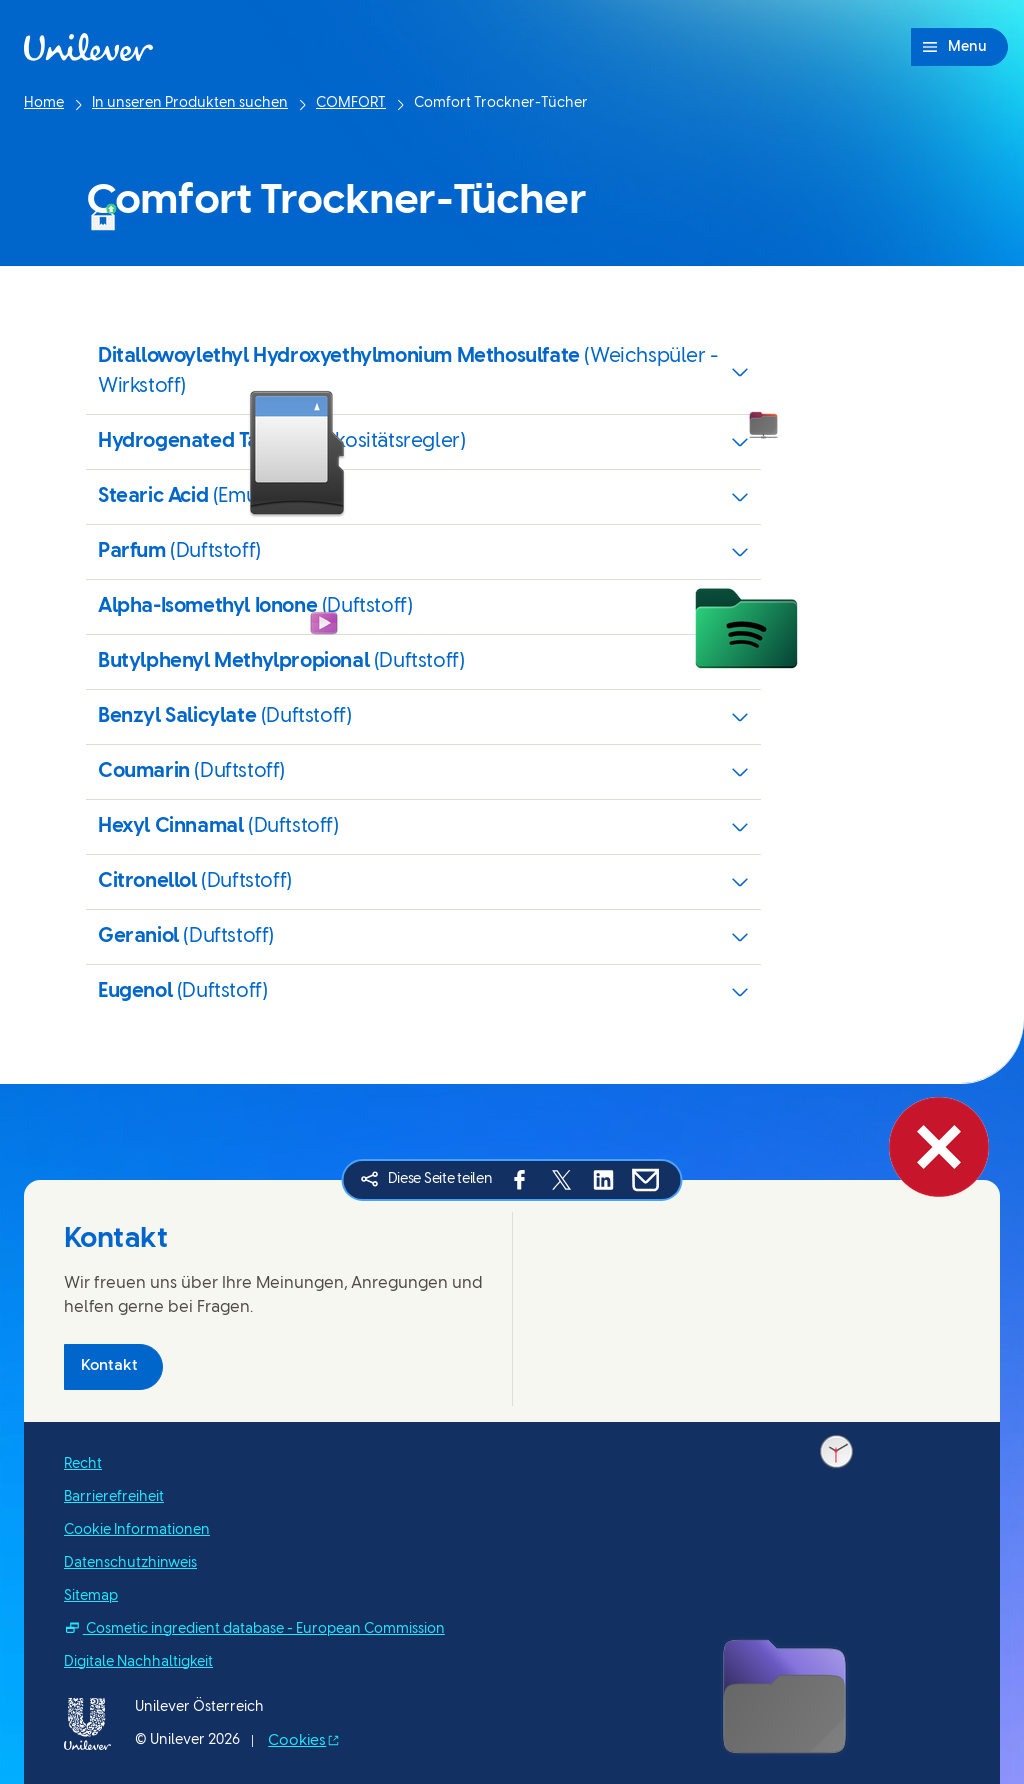 This screenshot has width=1024, height=1784. What do you see at coordinates (763, 424) in the screenshot?
I see `access a remote or network folder` at bounding box center [763, 424].